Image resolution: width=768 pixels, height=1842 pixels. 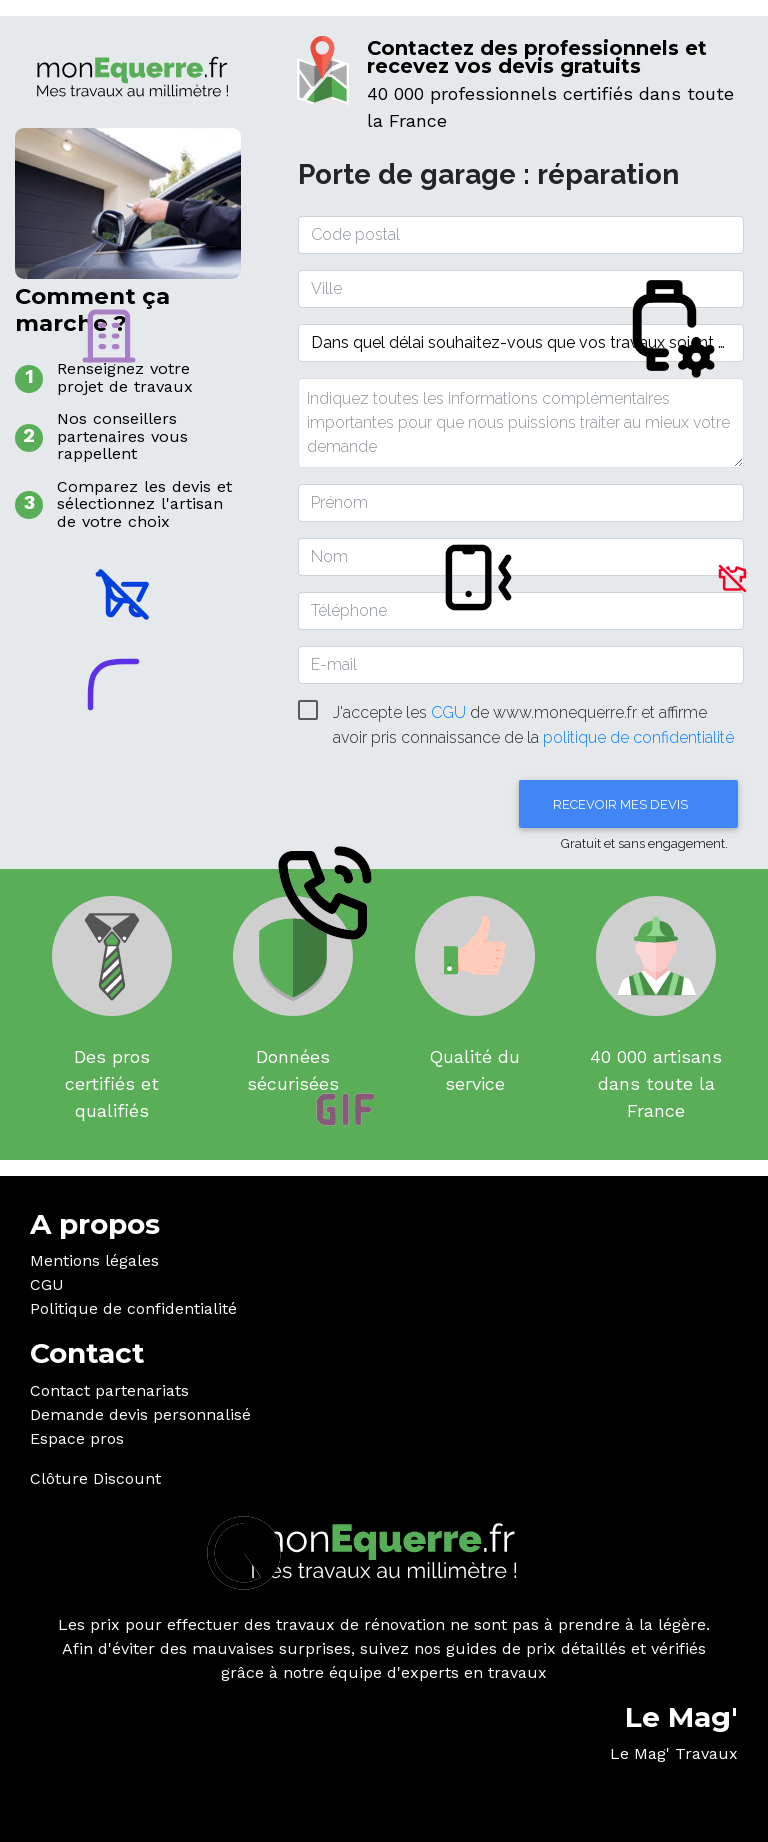 What do you see at coordinates (109, 336) in the screenshot?
I see `view building or property details` at bounding box center [109, 336].